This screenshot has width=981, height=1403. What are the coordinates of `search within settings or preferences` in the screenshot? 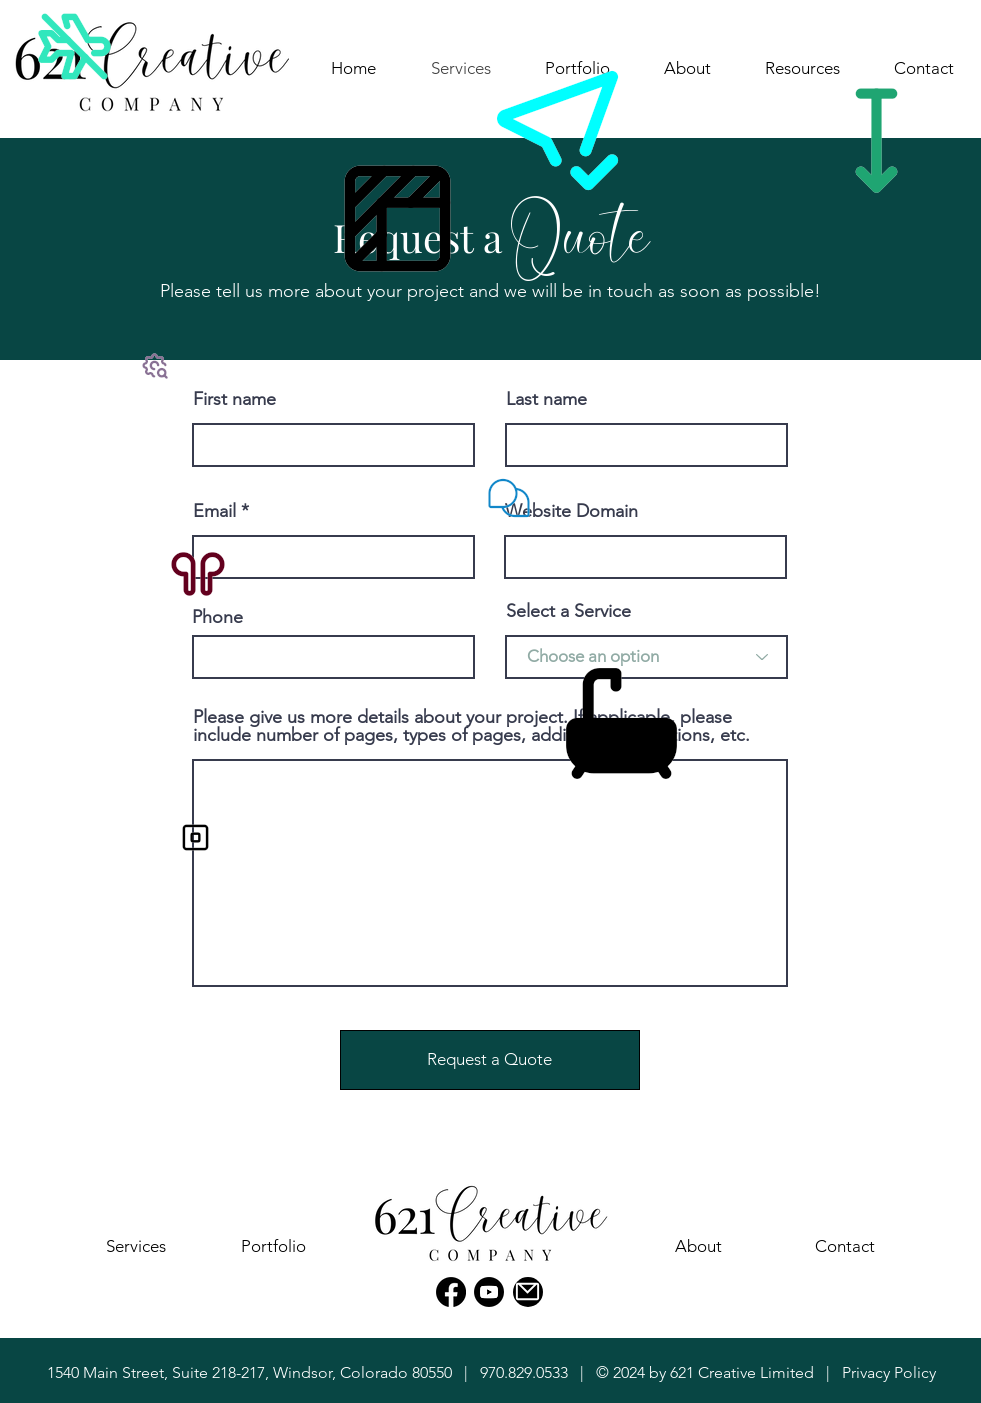 It's located at (154, 365).